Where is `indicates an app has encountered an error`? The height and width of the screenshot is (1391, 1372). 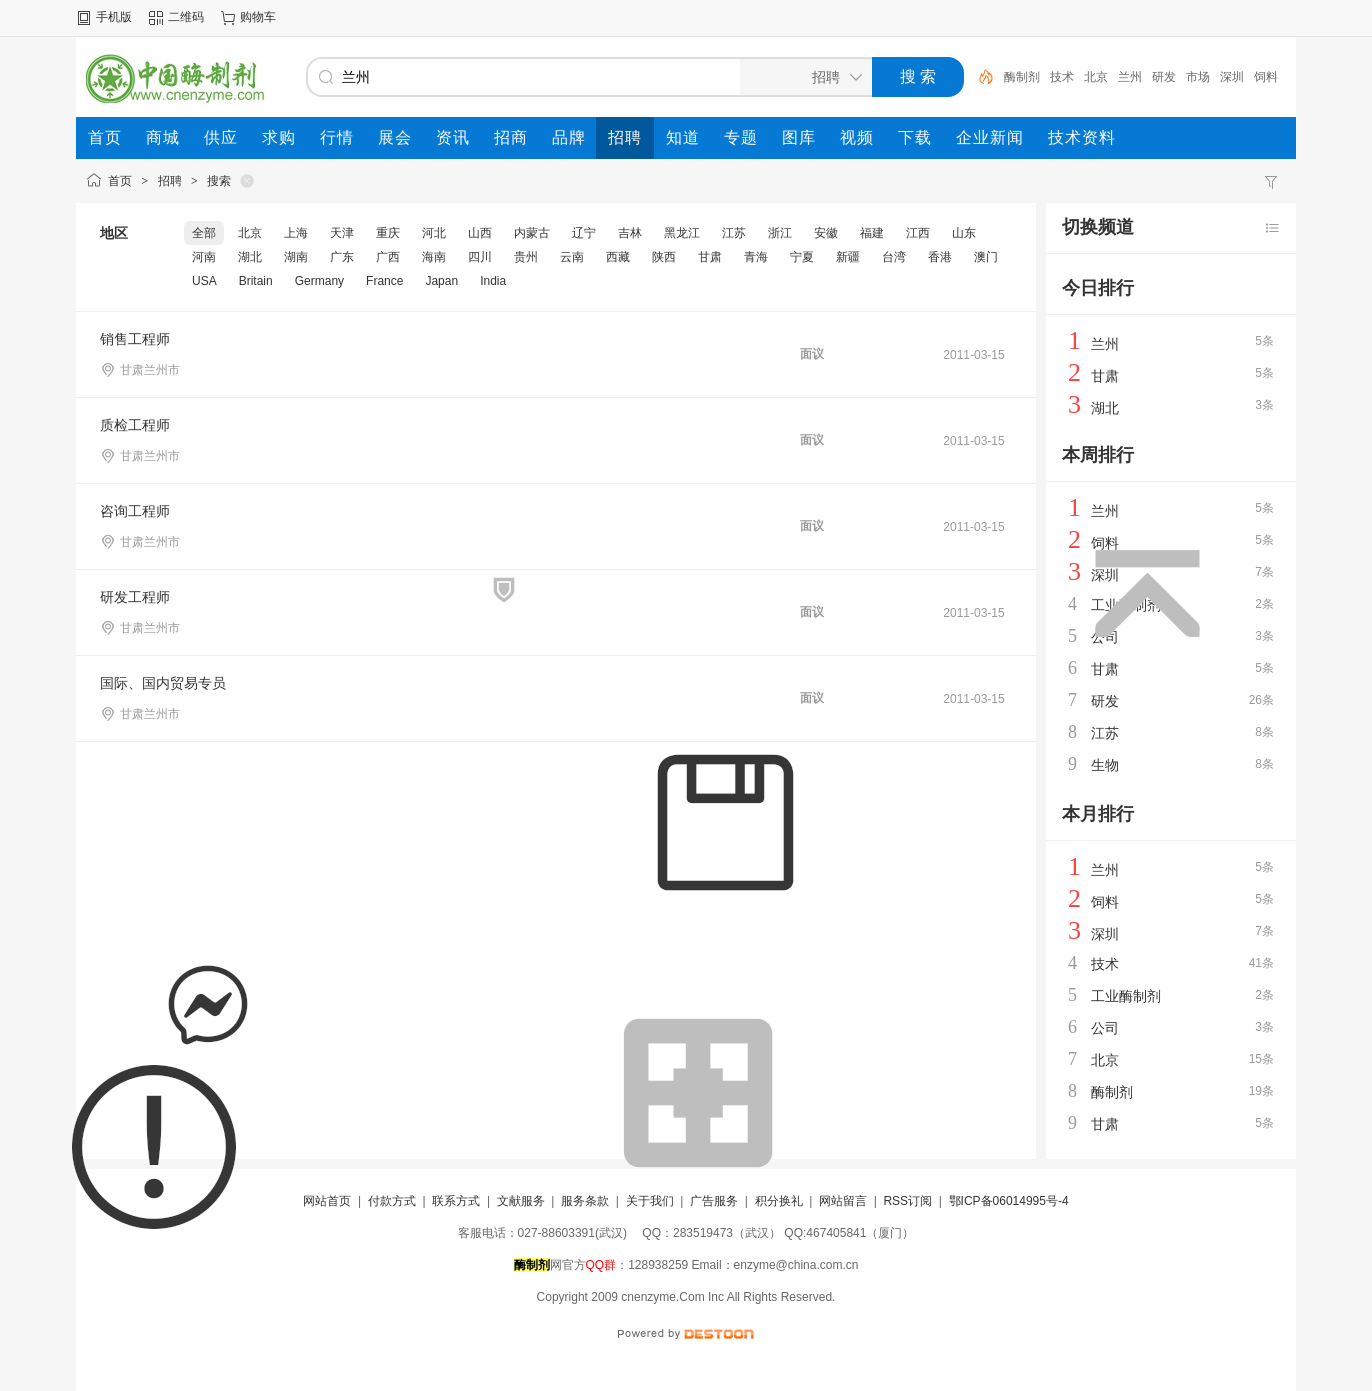
indicates an app has encountered an error is located at coordinates (154, 1147).